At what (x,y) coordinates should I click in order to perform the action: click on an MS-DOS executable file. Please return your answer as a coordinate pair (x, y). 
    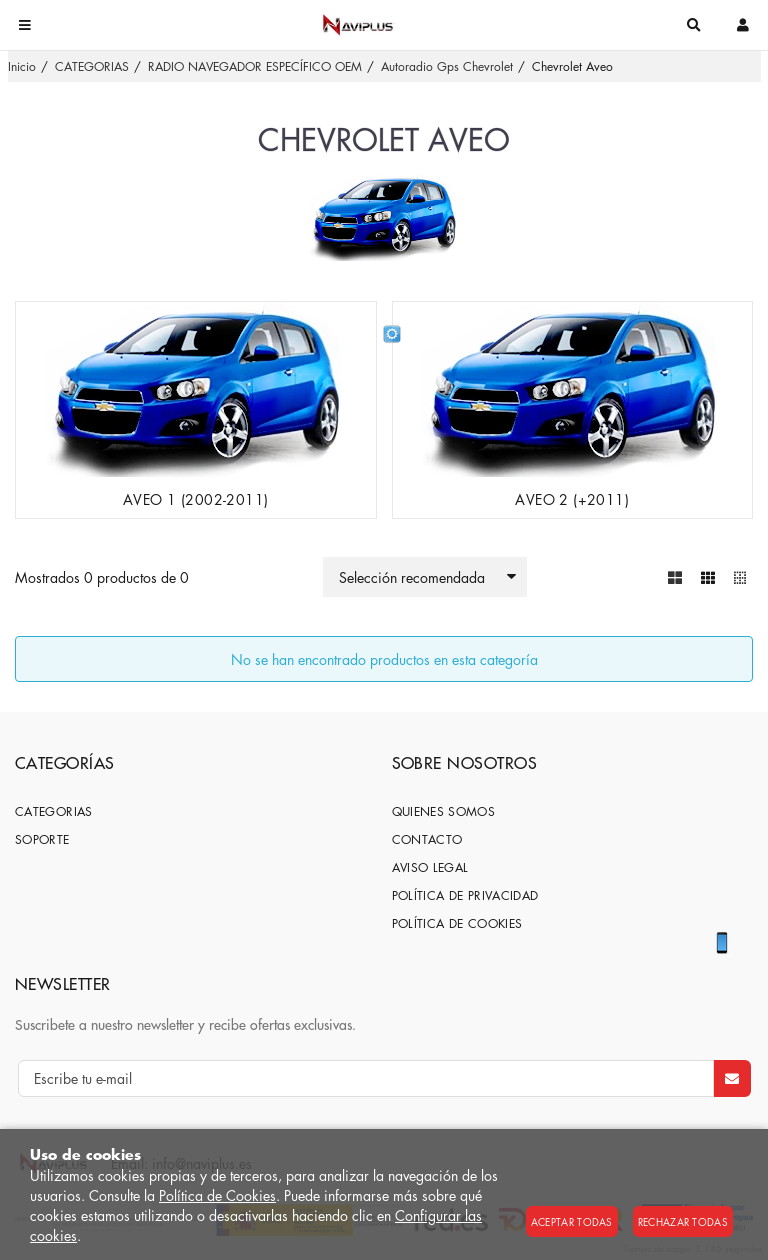
    Looking at the image, I should click on (392, 334).